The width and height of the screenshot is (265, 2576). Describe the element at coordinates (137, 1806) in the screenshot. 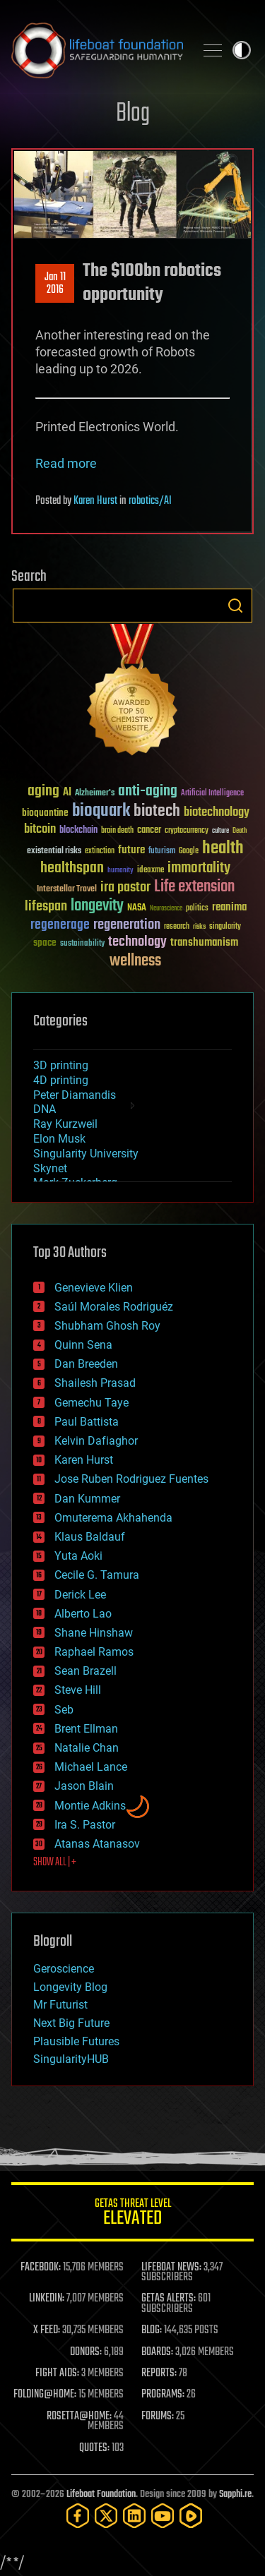

I see `switch to dark mode` at that location.